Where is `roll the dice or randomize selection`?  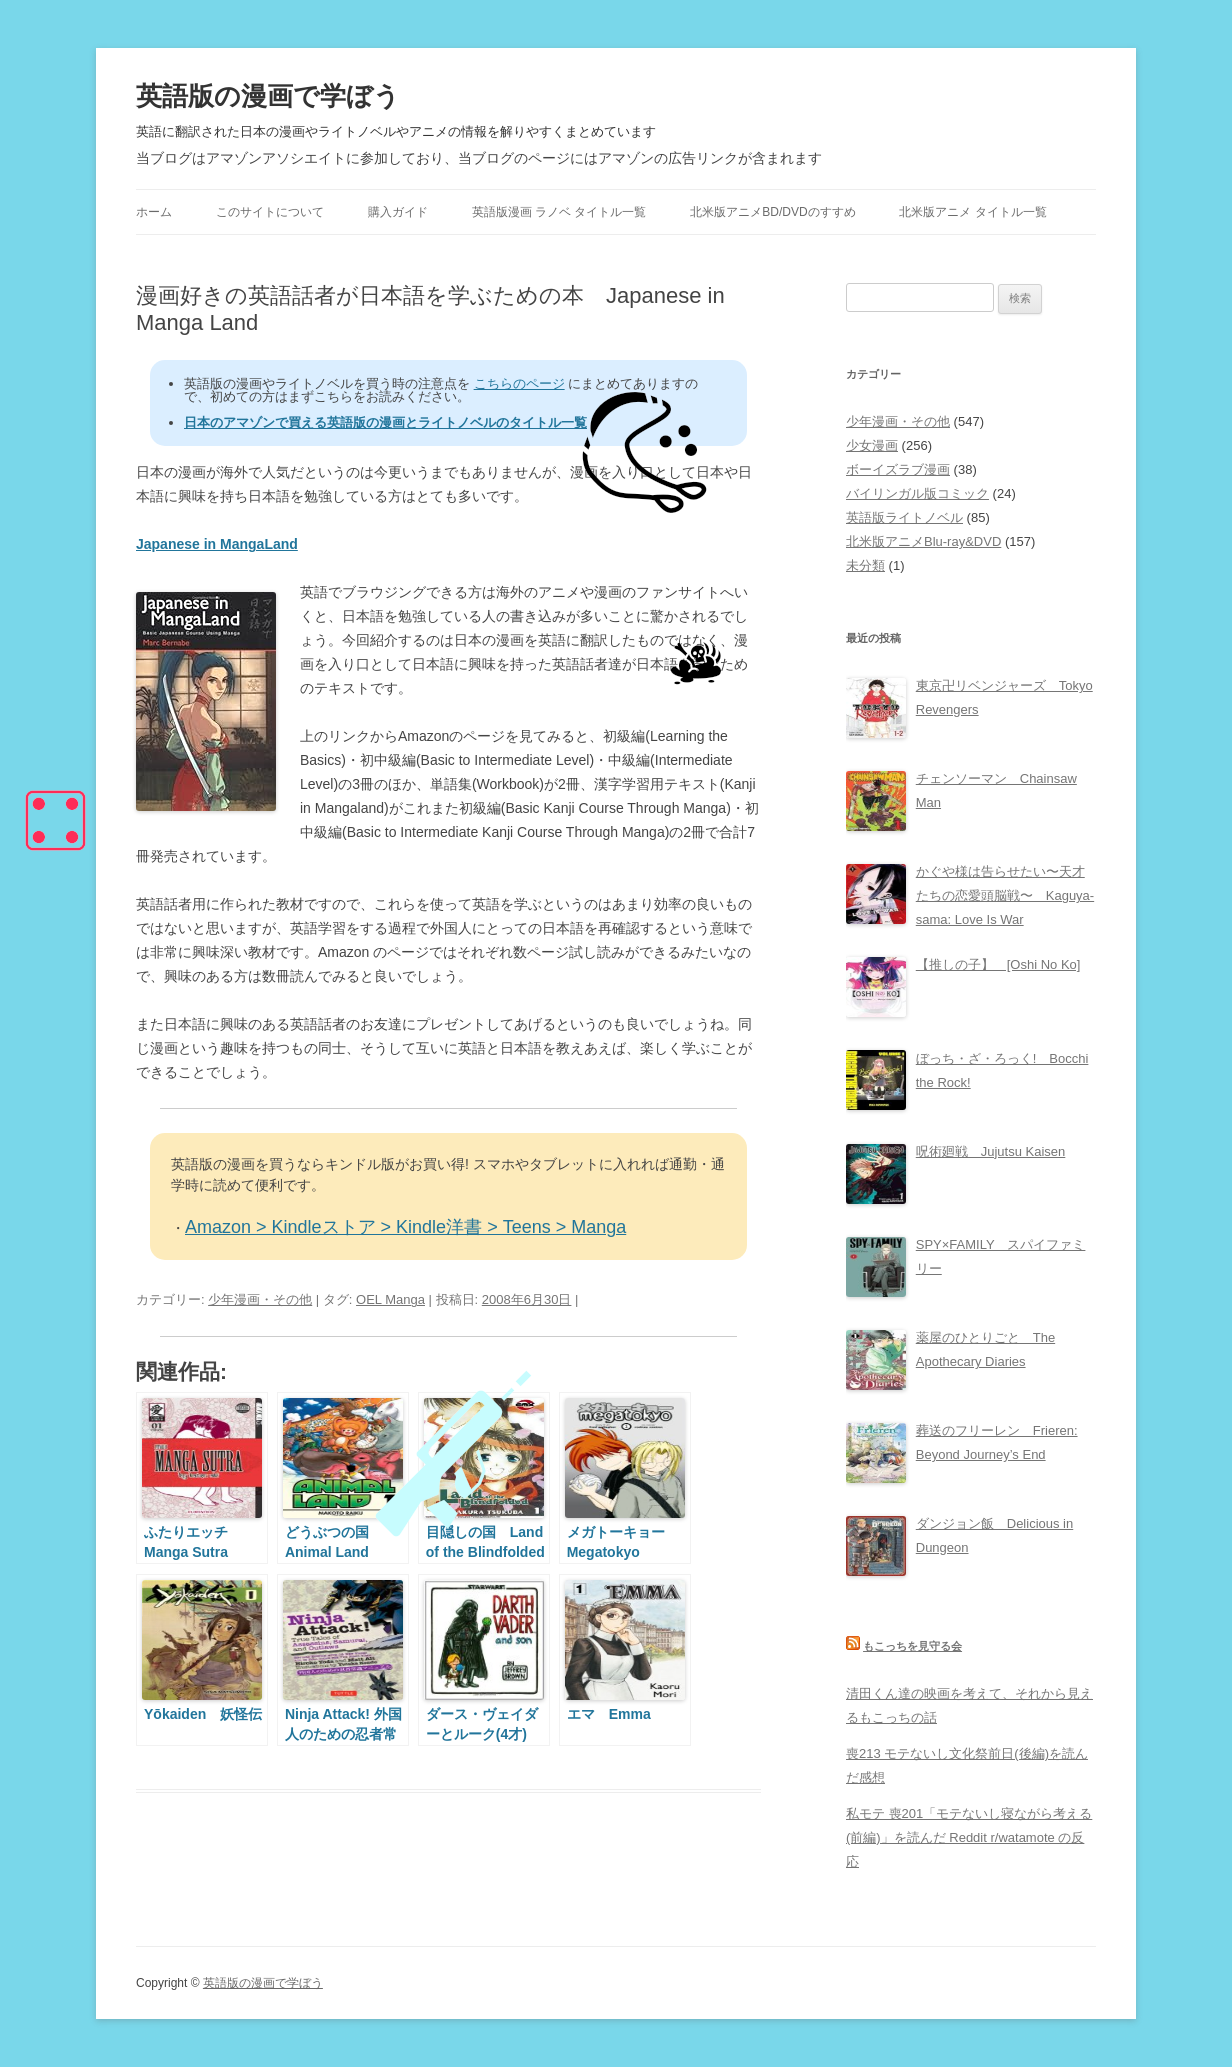 roll the dice or randomize selection is located at coordinates (55, 820).